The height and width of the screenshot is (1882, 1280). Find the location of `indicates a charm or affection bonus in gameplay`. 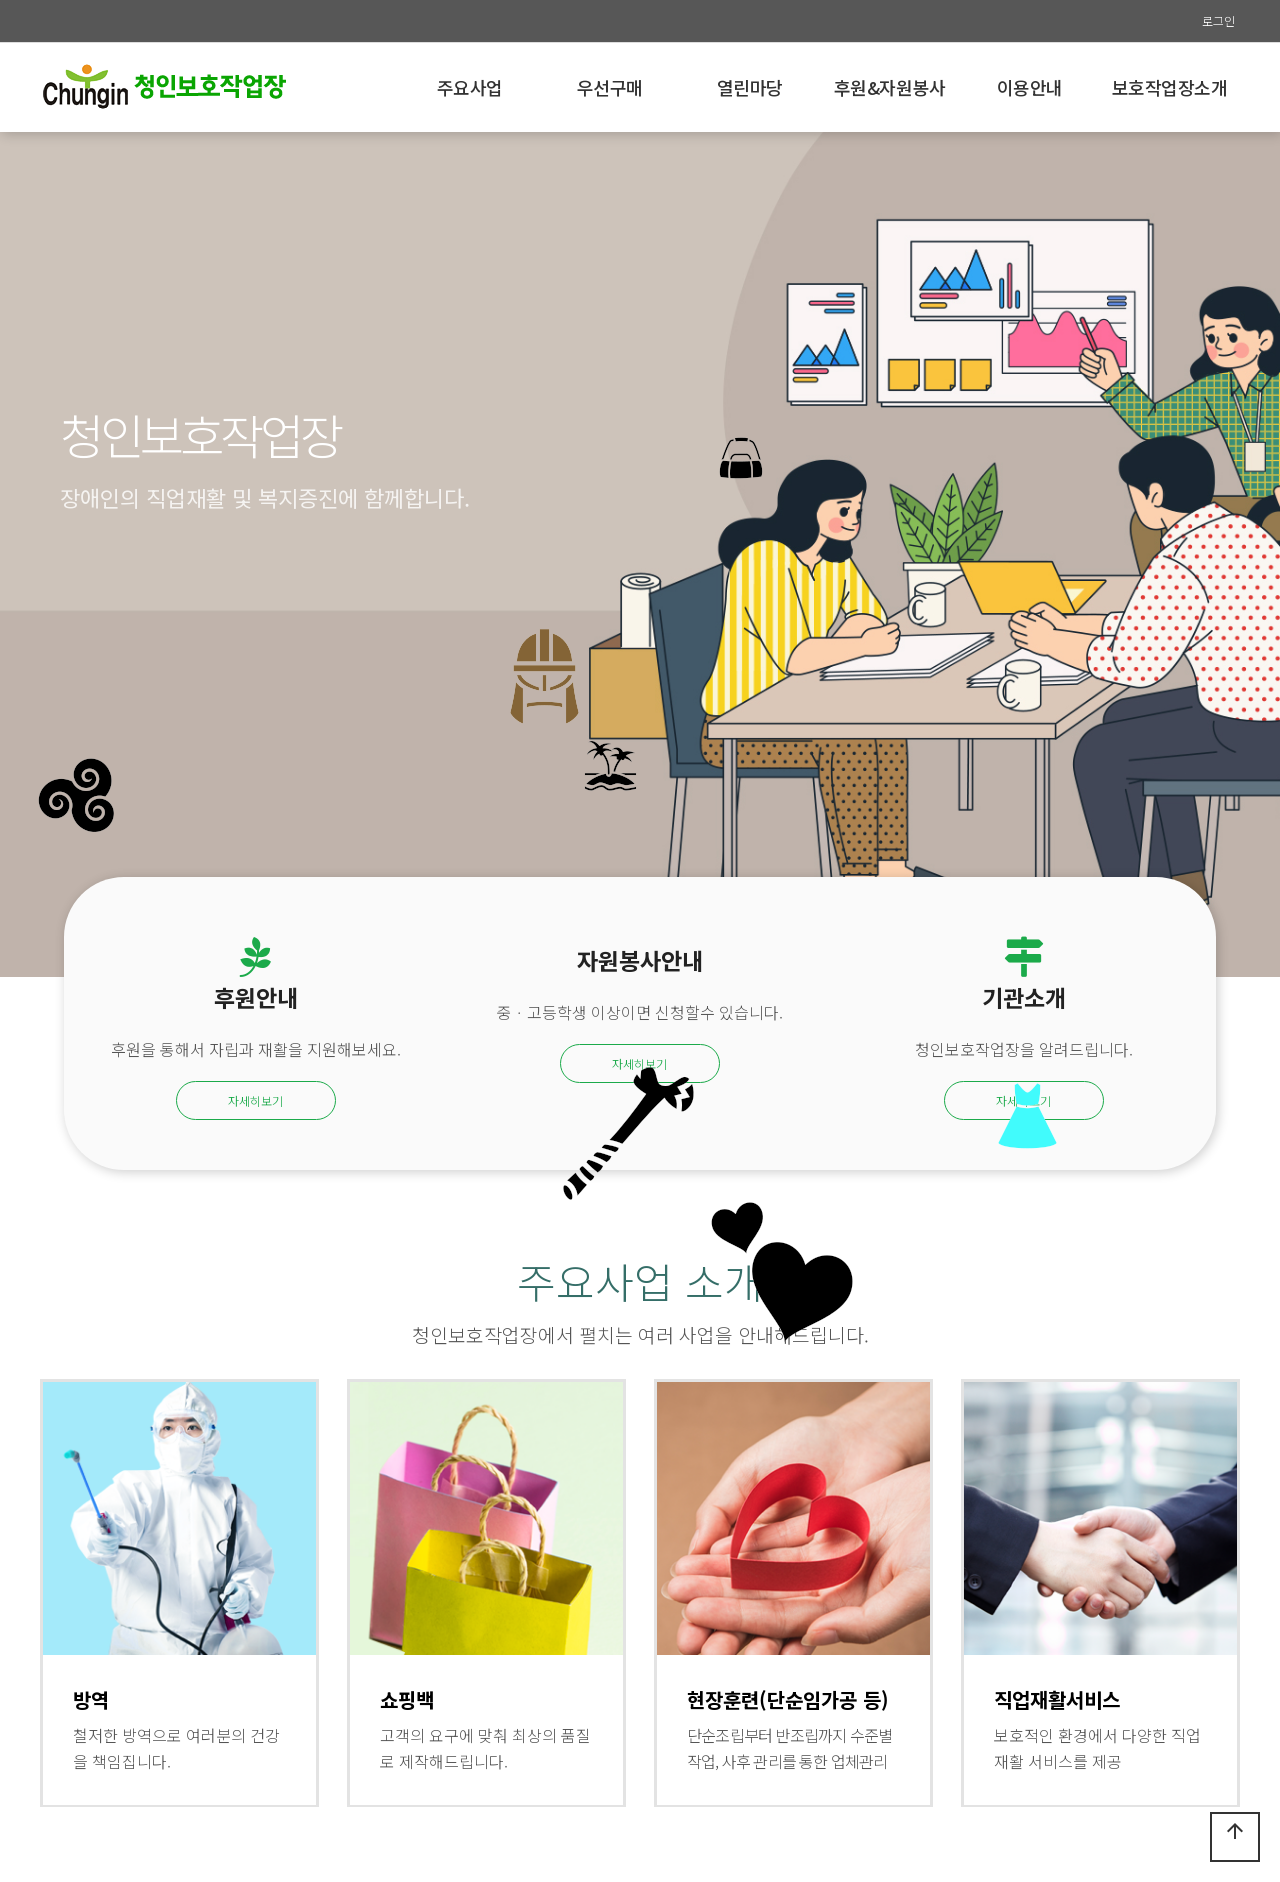

indicates a charm or affection bonus in gameplay is located at coordinates (782, 1272).